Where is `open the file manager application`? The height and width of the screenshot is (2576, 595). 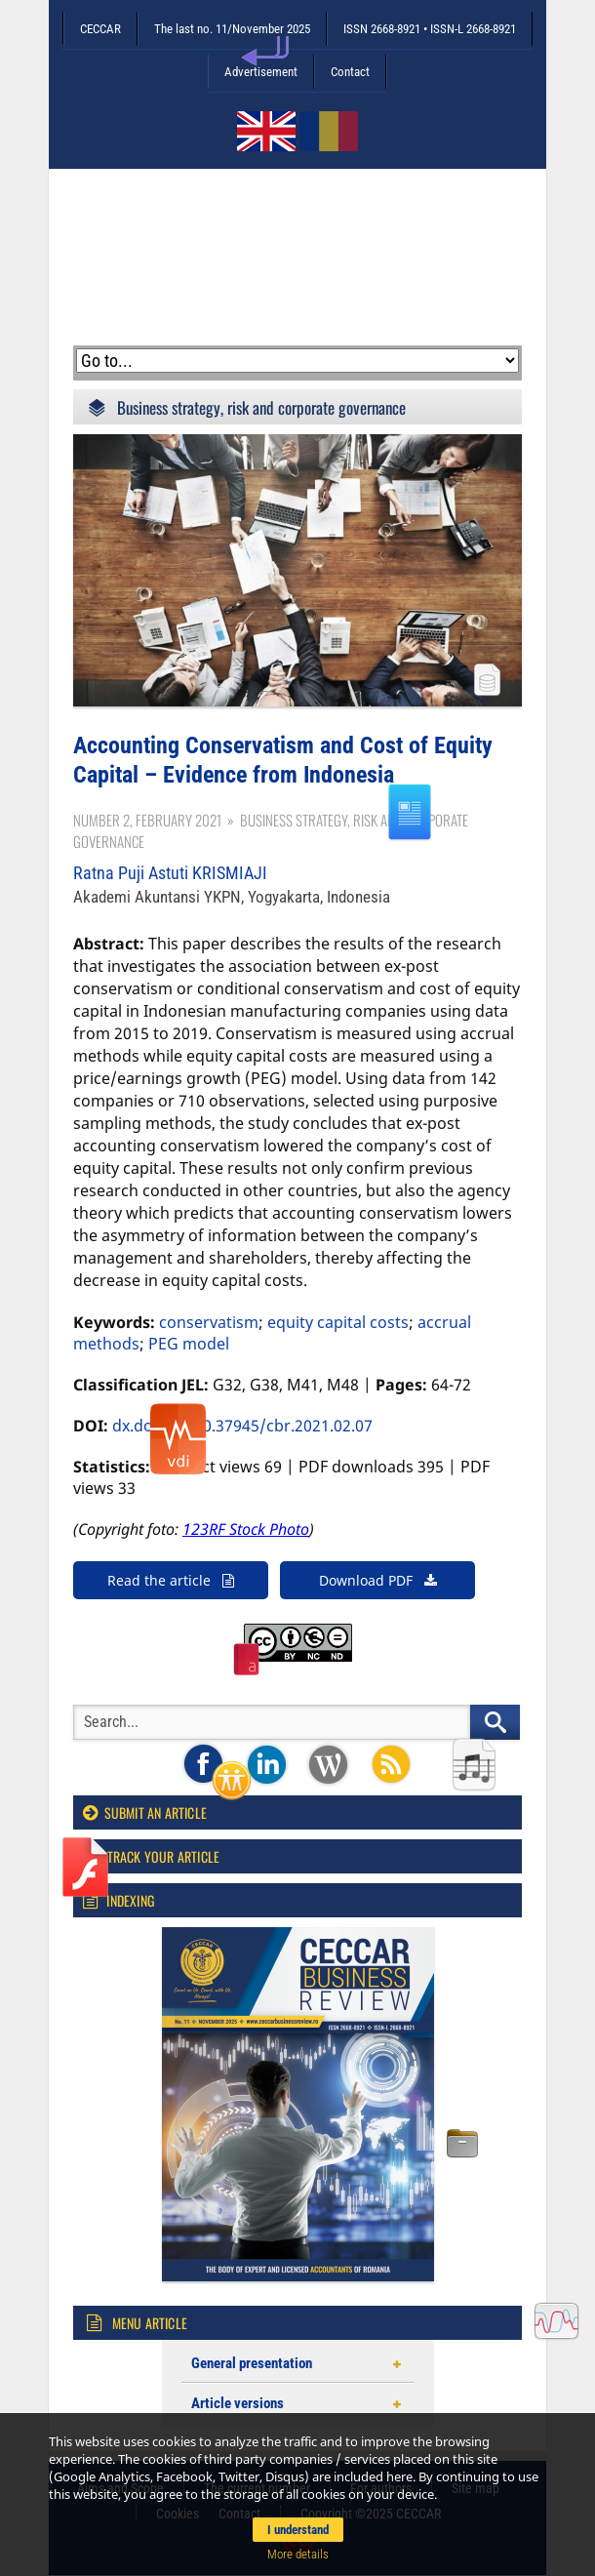
open the file manager application is located at coordinates (462, 2143).